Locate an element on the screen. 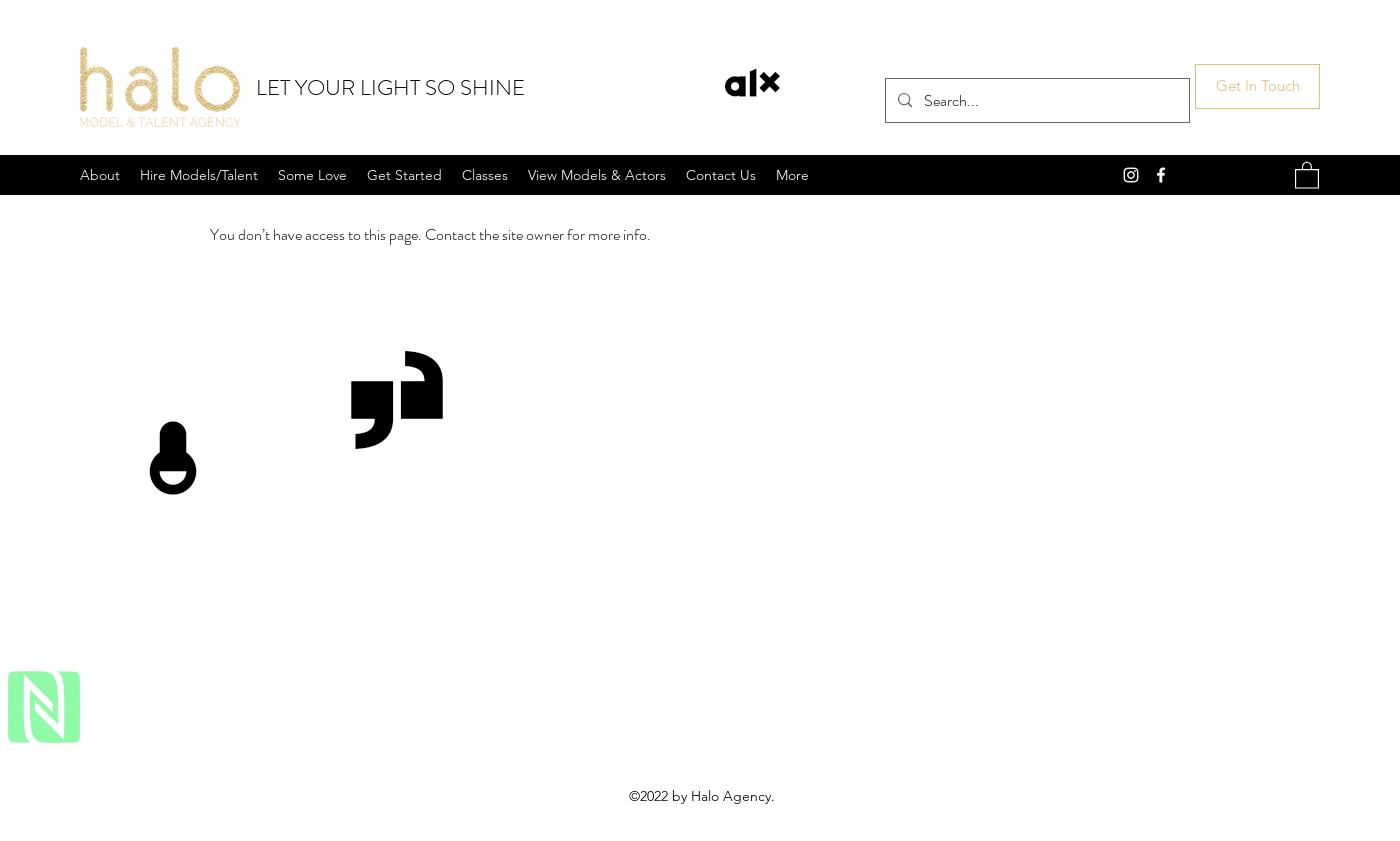 Image resolution: width=1400 pixels, height=841 pixels. indicates low or cold temperature is located at coordinates (173, 458).